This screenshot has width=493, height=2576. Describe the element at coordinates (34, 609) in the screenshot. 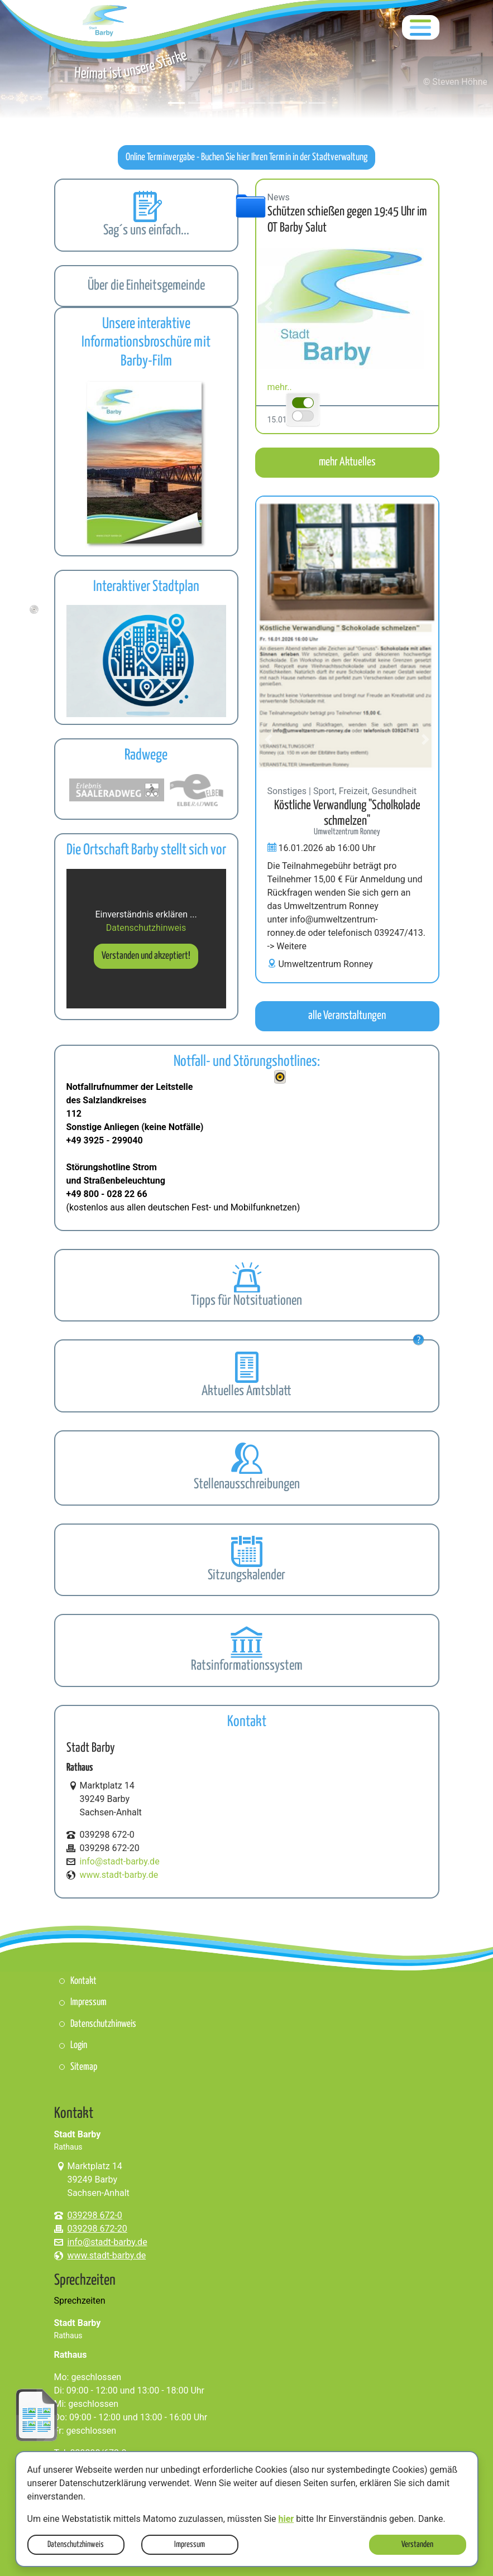

I see `unmount or eject a CD/DVD disc` at that location.